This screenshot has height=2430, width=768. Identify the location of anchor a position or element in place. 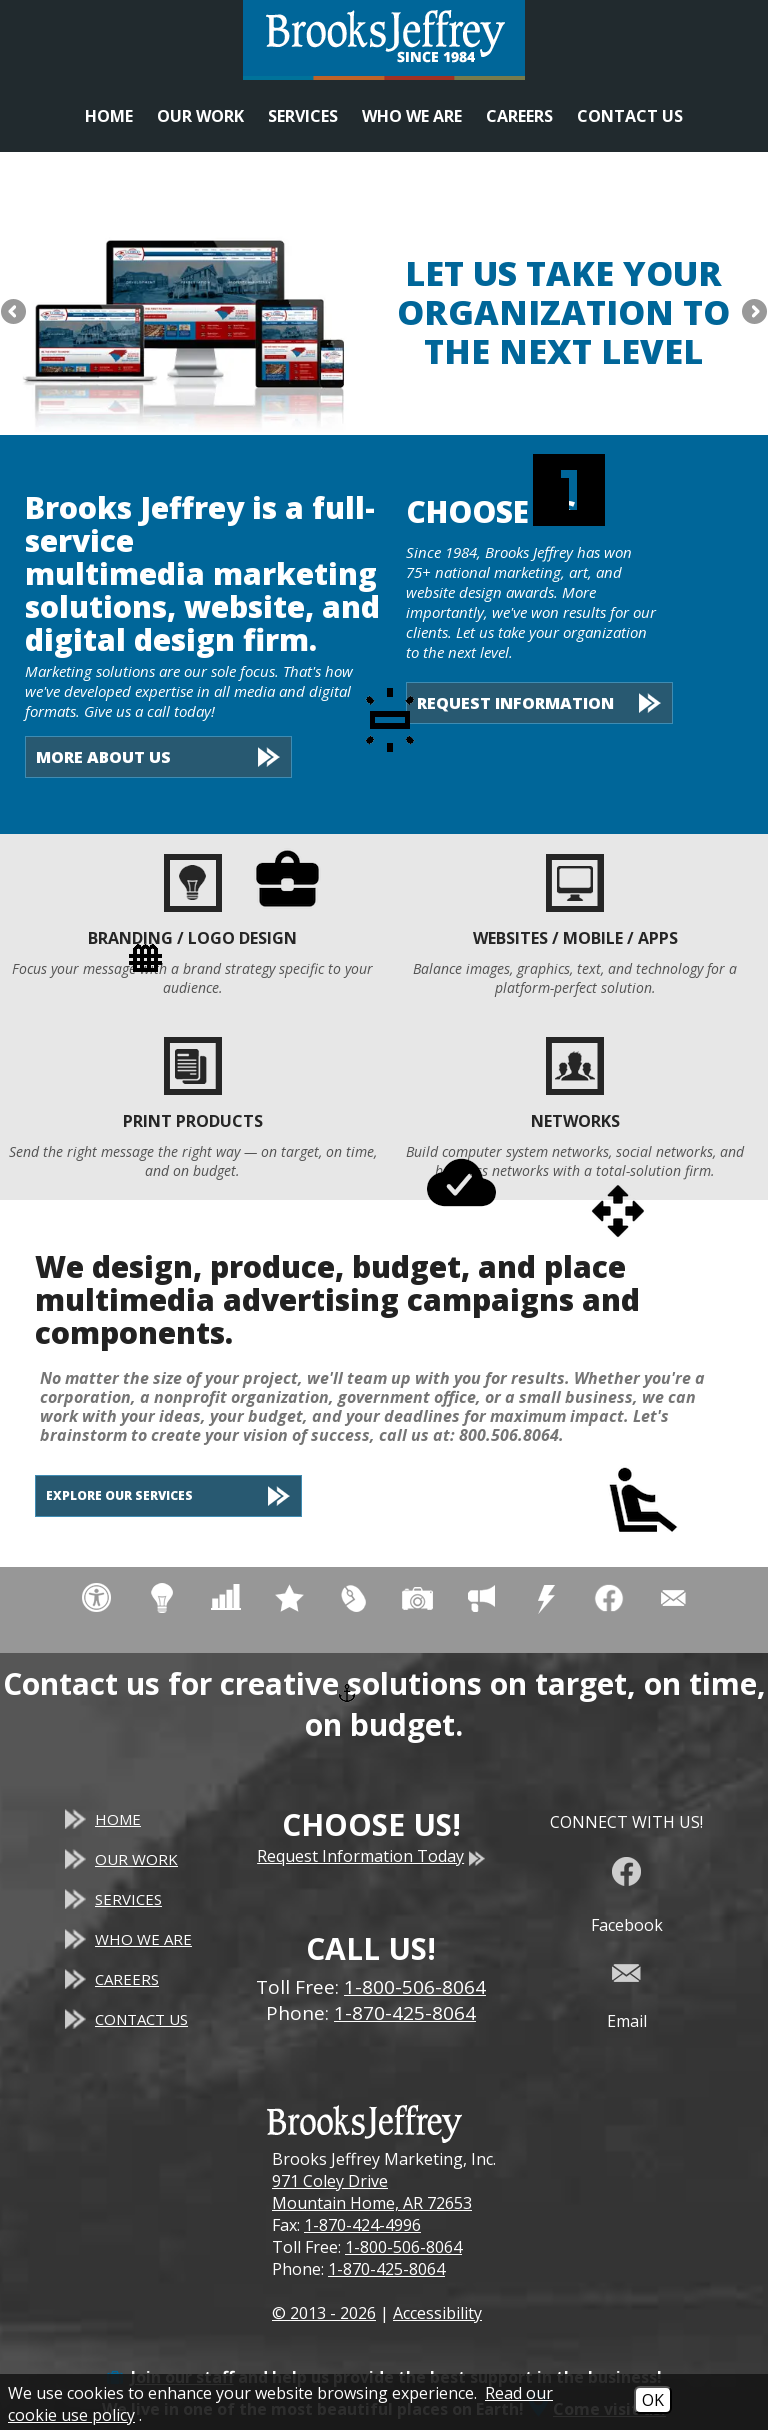
(347, 1693).